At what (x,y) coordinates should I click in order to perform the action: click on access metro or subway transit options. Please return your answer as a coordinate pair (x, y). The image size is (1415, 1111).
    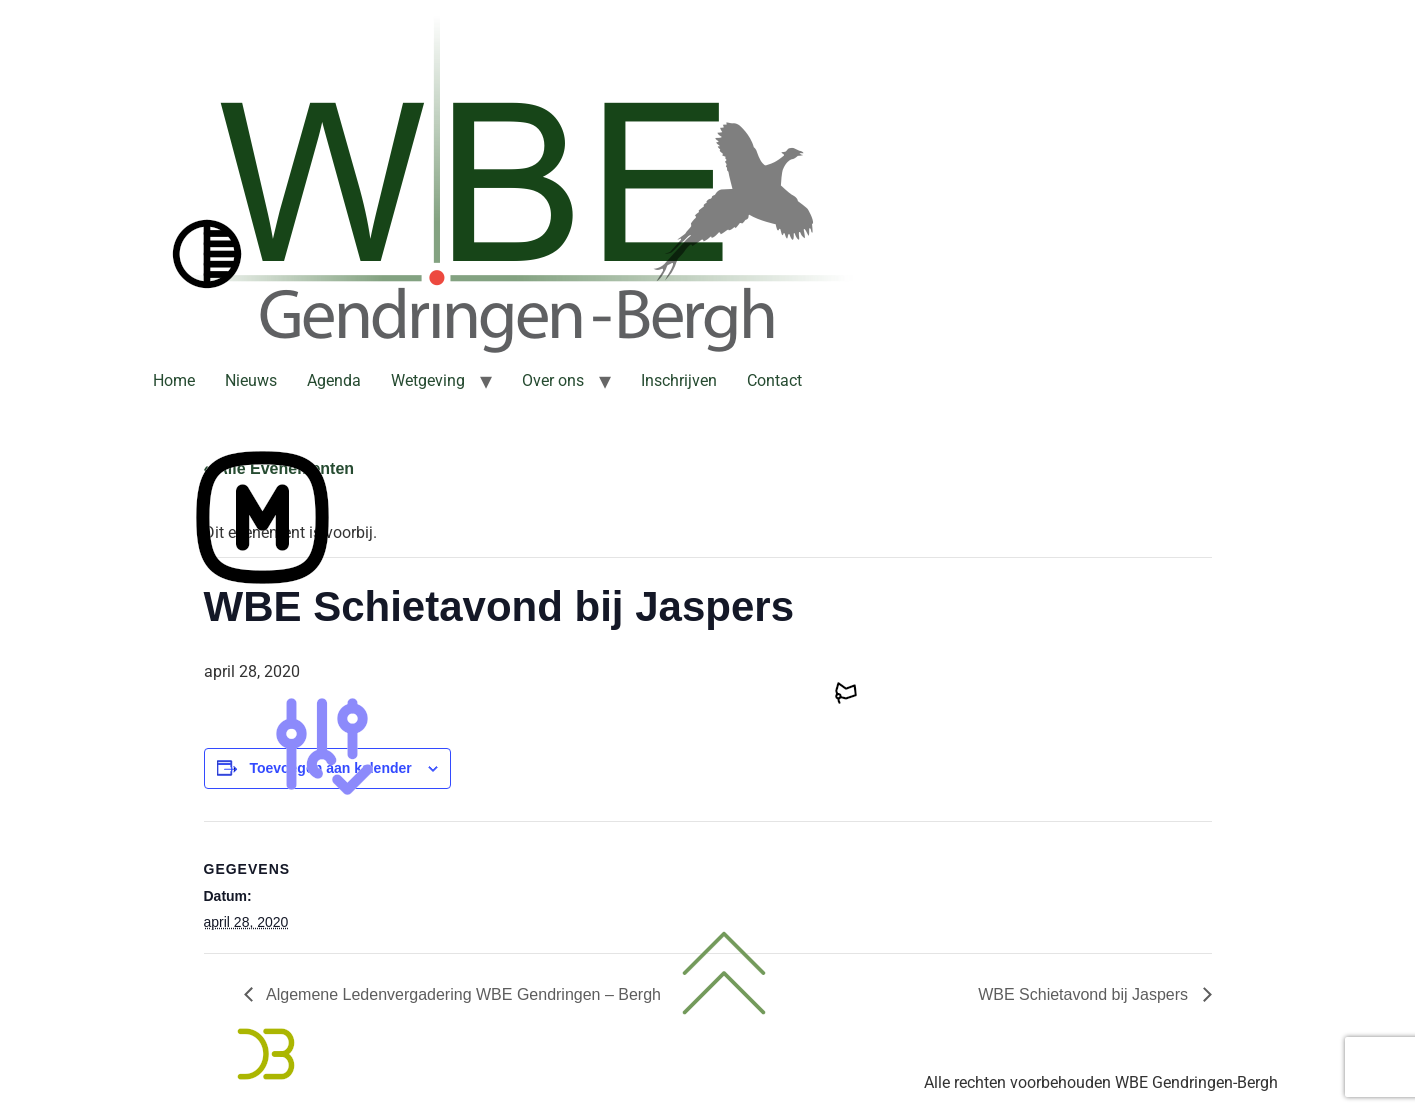
    Looking at the image, I should click on (262, 517).